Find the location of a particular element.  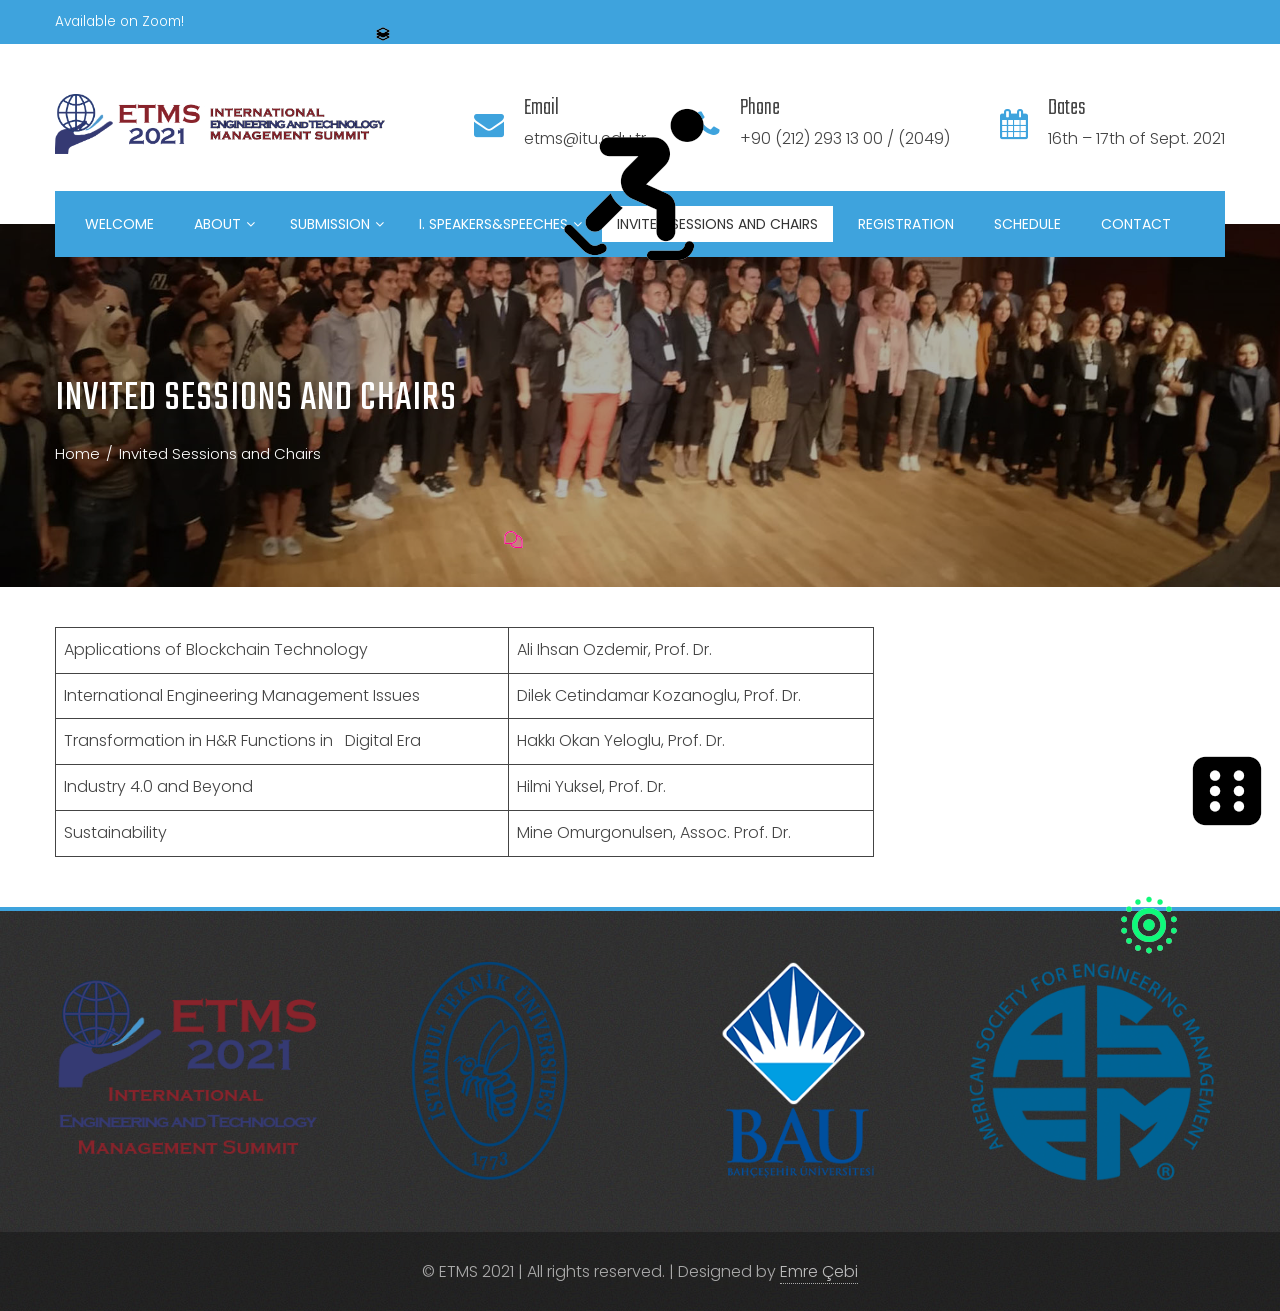

capture a live photo is located at coordinates (1149, 925).